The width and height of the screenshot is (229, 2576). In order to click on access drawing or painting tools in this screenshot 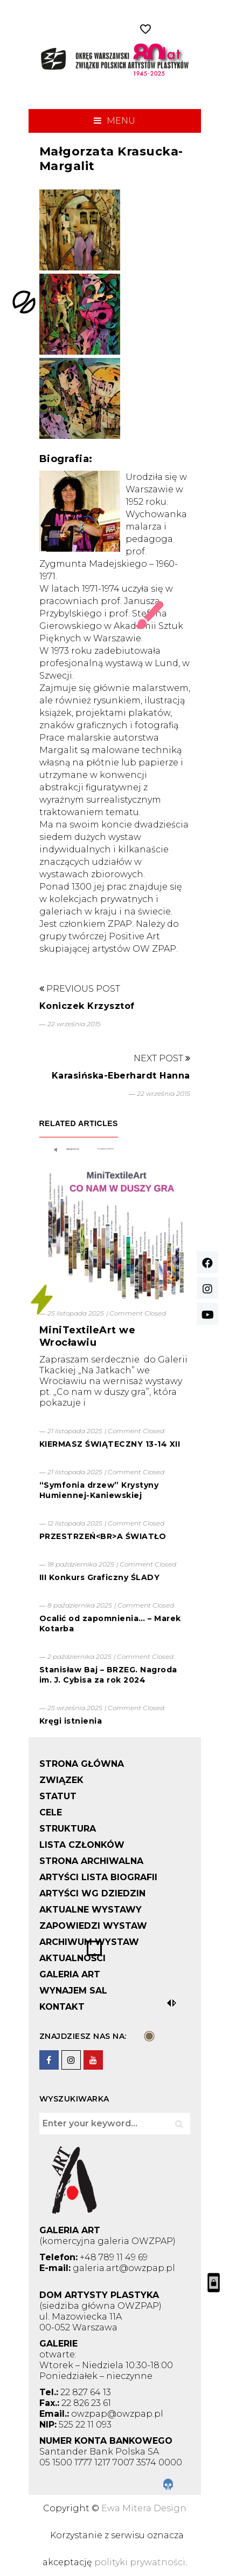, I will do `click(149, 615)`.